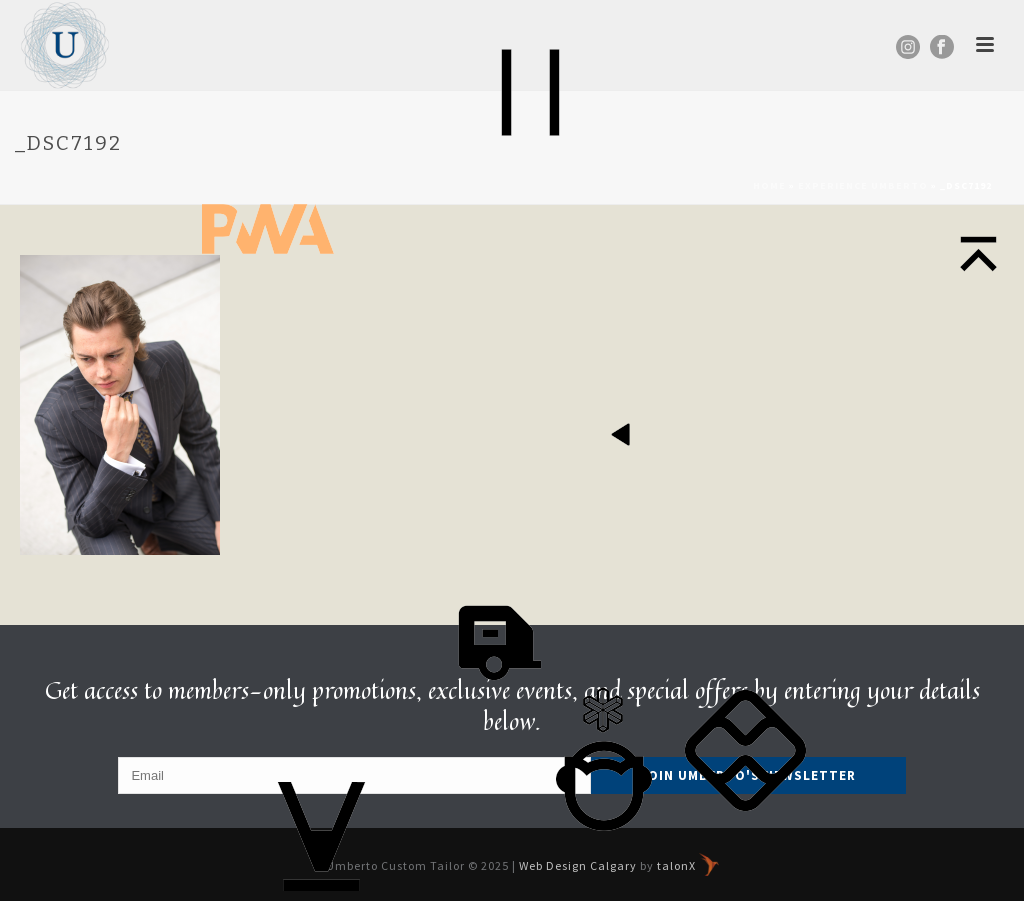 The width and height of the screenshot is (1024, 901). I want to click on pause media playback, so click(530, 92).